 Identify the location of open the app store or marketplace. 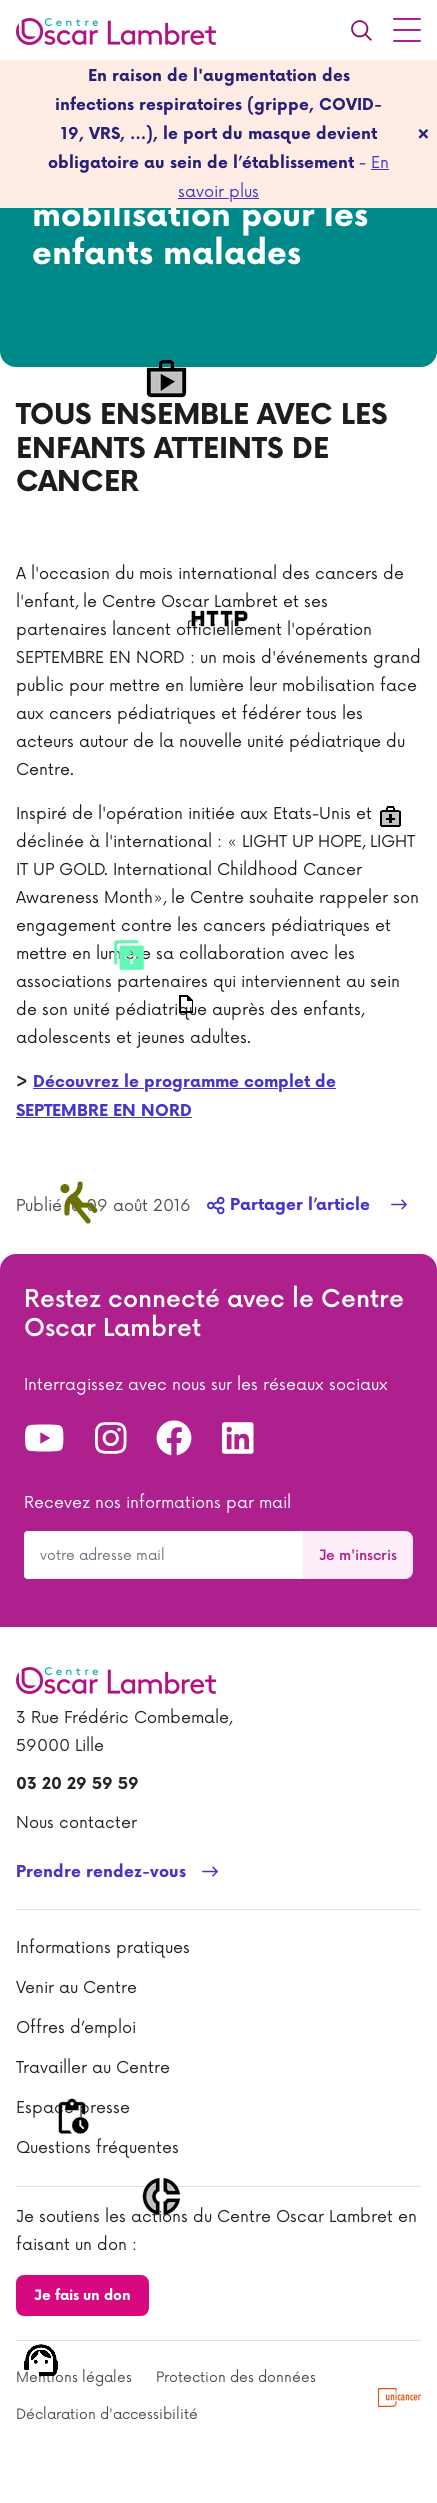
(166, 379).